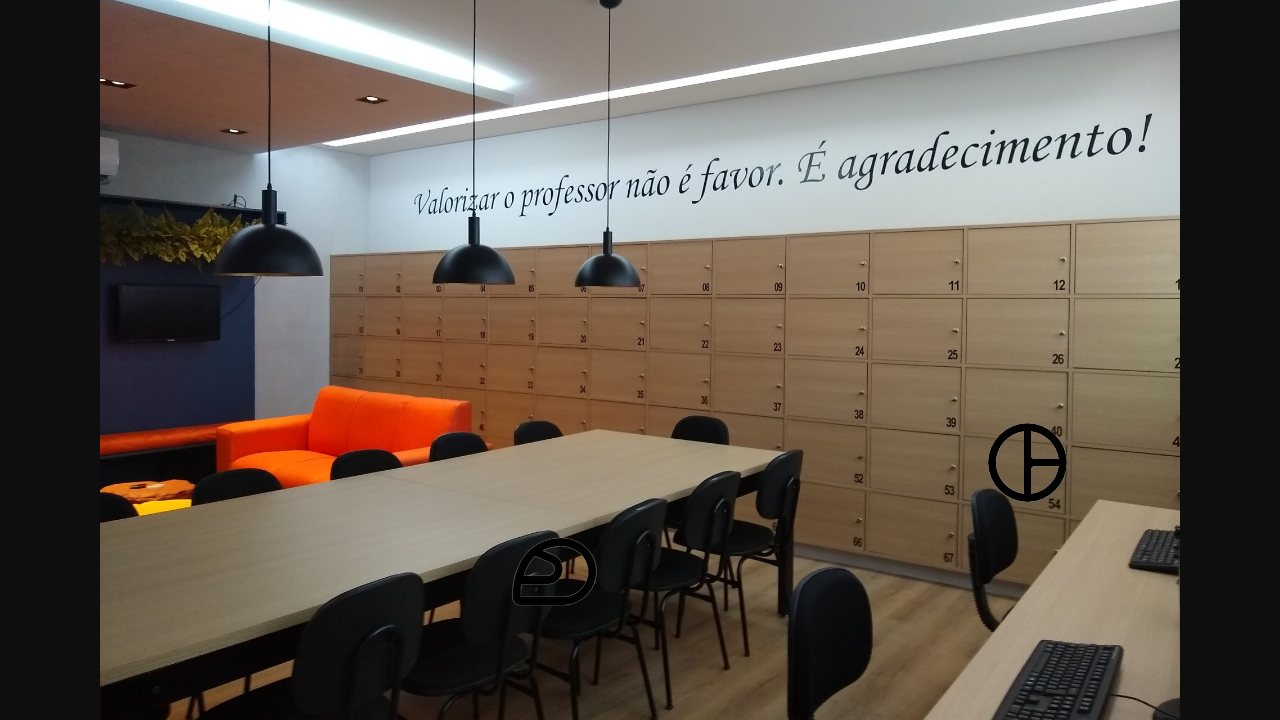 The width and height of the screenshot is (1280, 720). What do you see at coordinates (554, 571) in the screenshot?
I see `access motorsports or racing content` at bounding box center [554, 571].